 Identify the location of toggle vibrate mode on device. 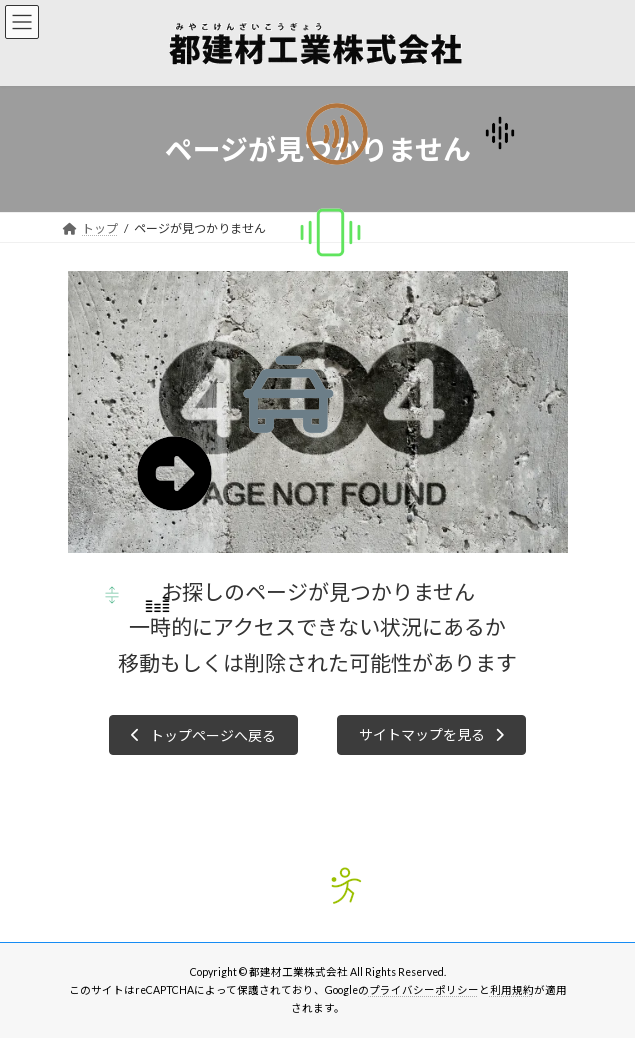
(330, 232).